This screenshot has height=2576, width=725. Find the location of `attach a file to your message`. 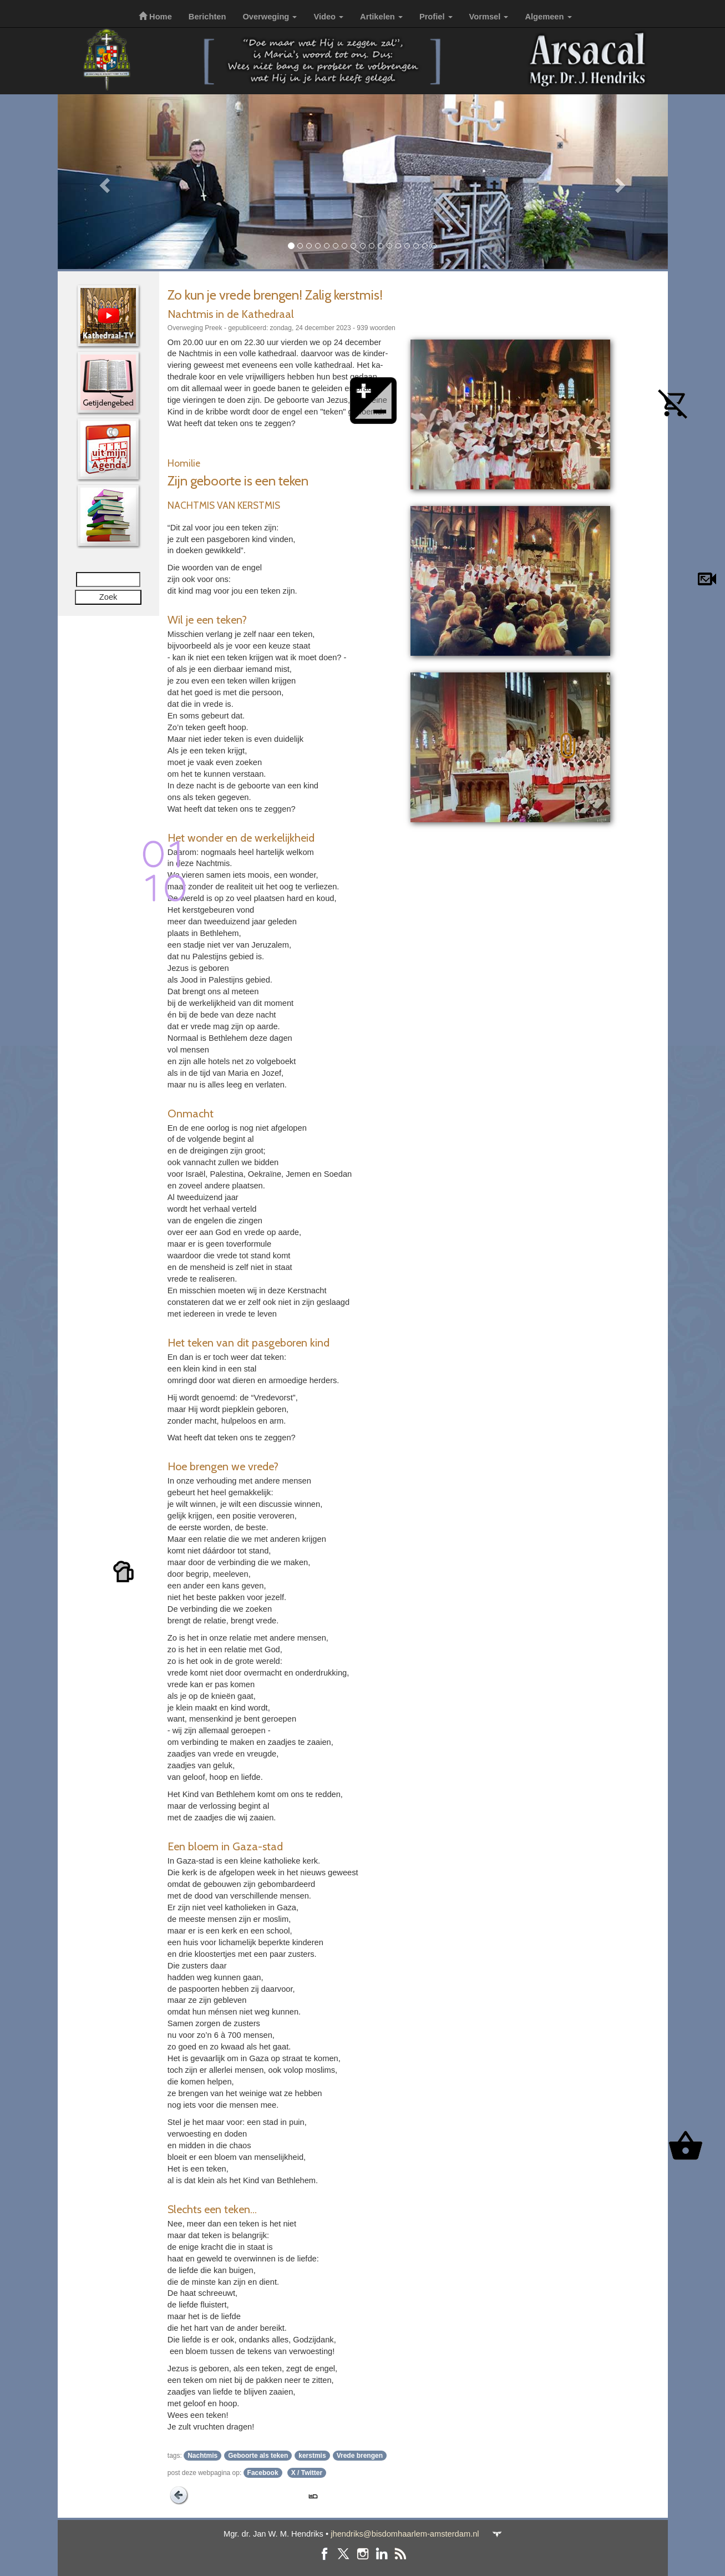

attach a file to your message is located at coordinates (568, 746).